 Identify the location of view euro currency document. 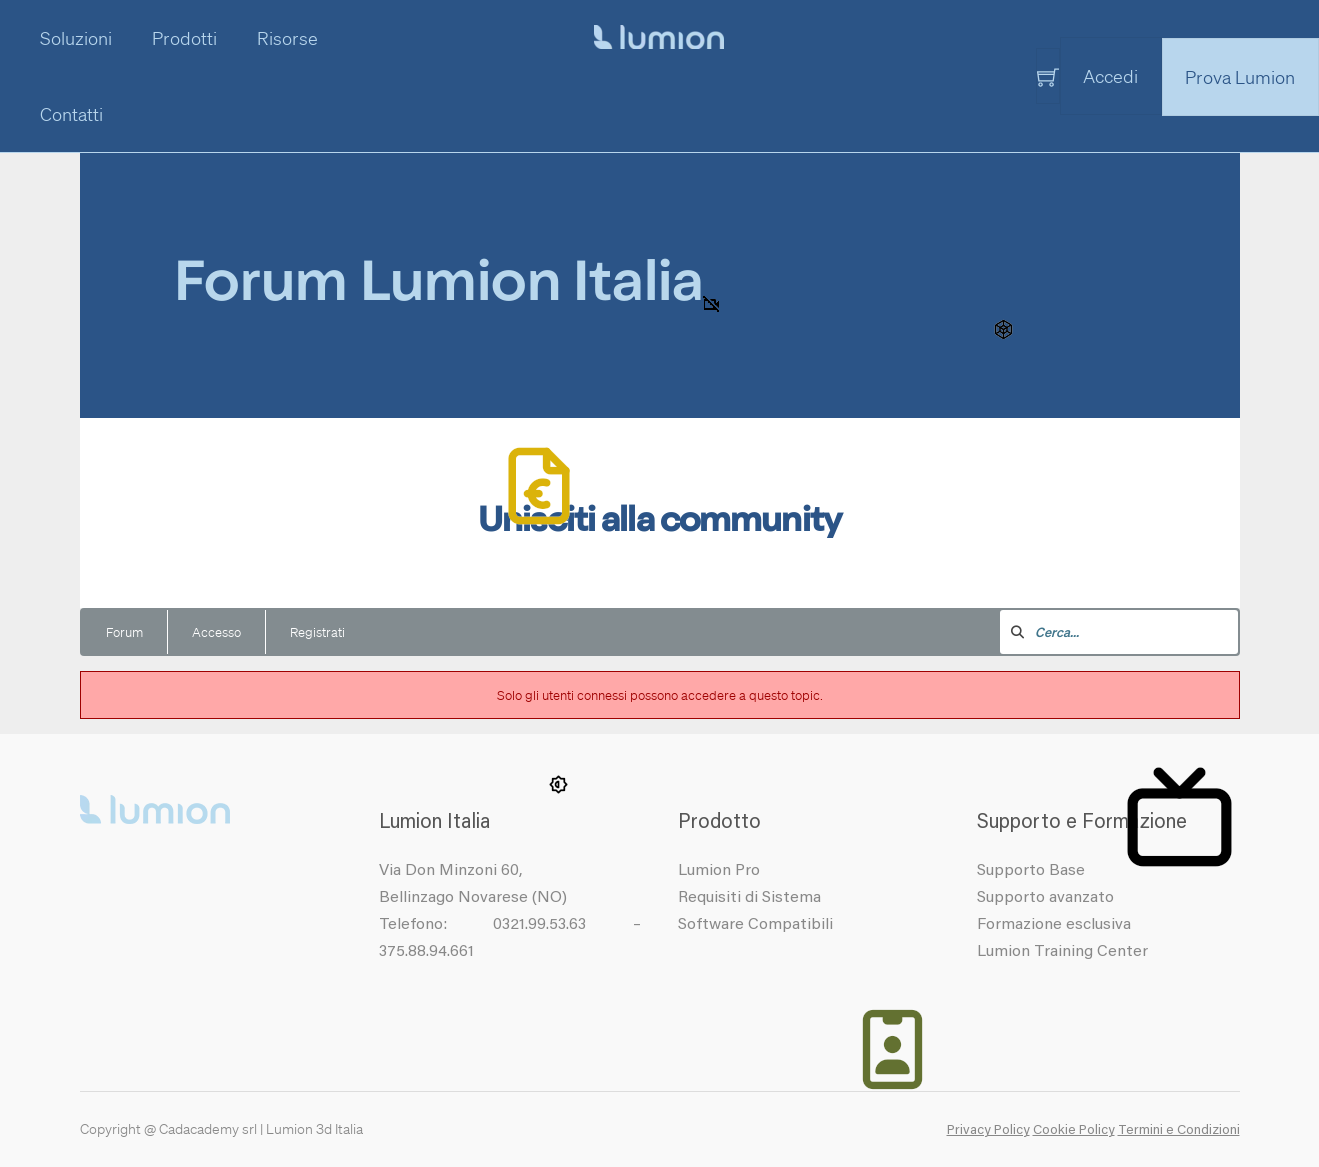
(539, 486).